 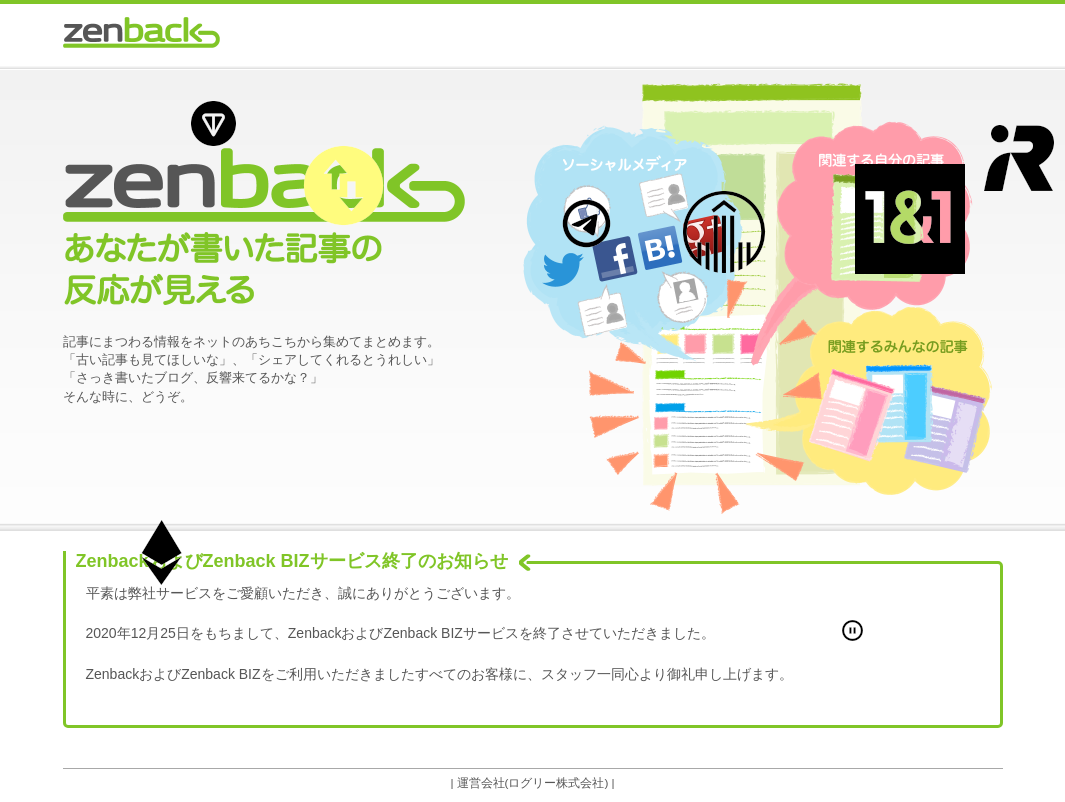 I want to click on 1&1 web hosting service logo, so click(x=910, y=219).